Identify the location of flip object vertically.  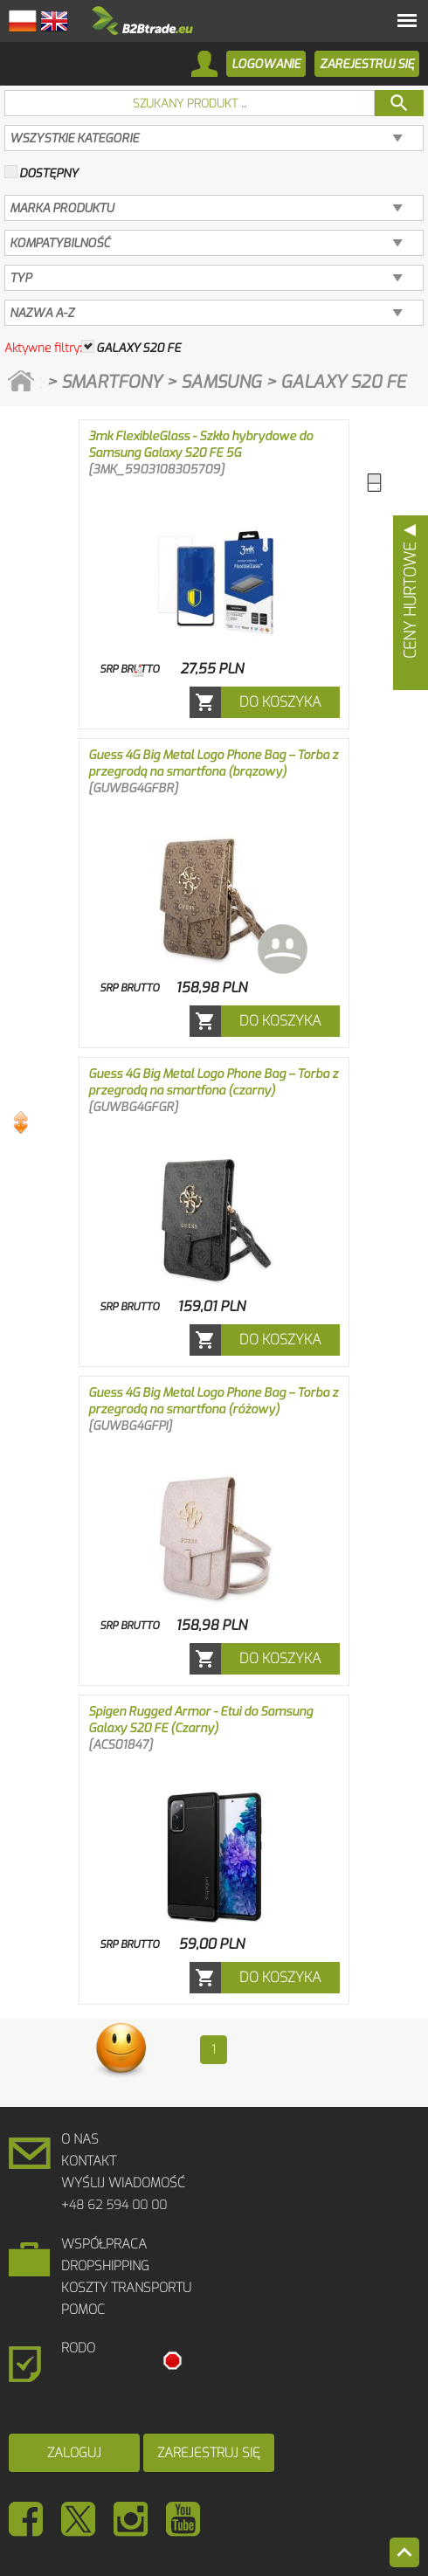
(21, 1123).